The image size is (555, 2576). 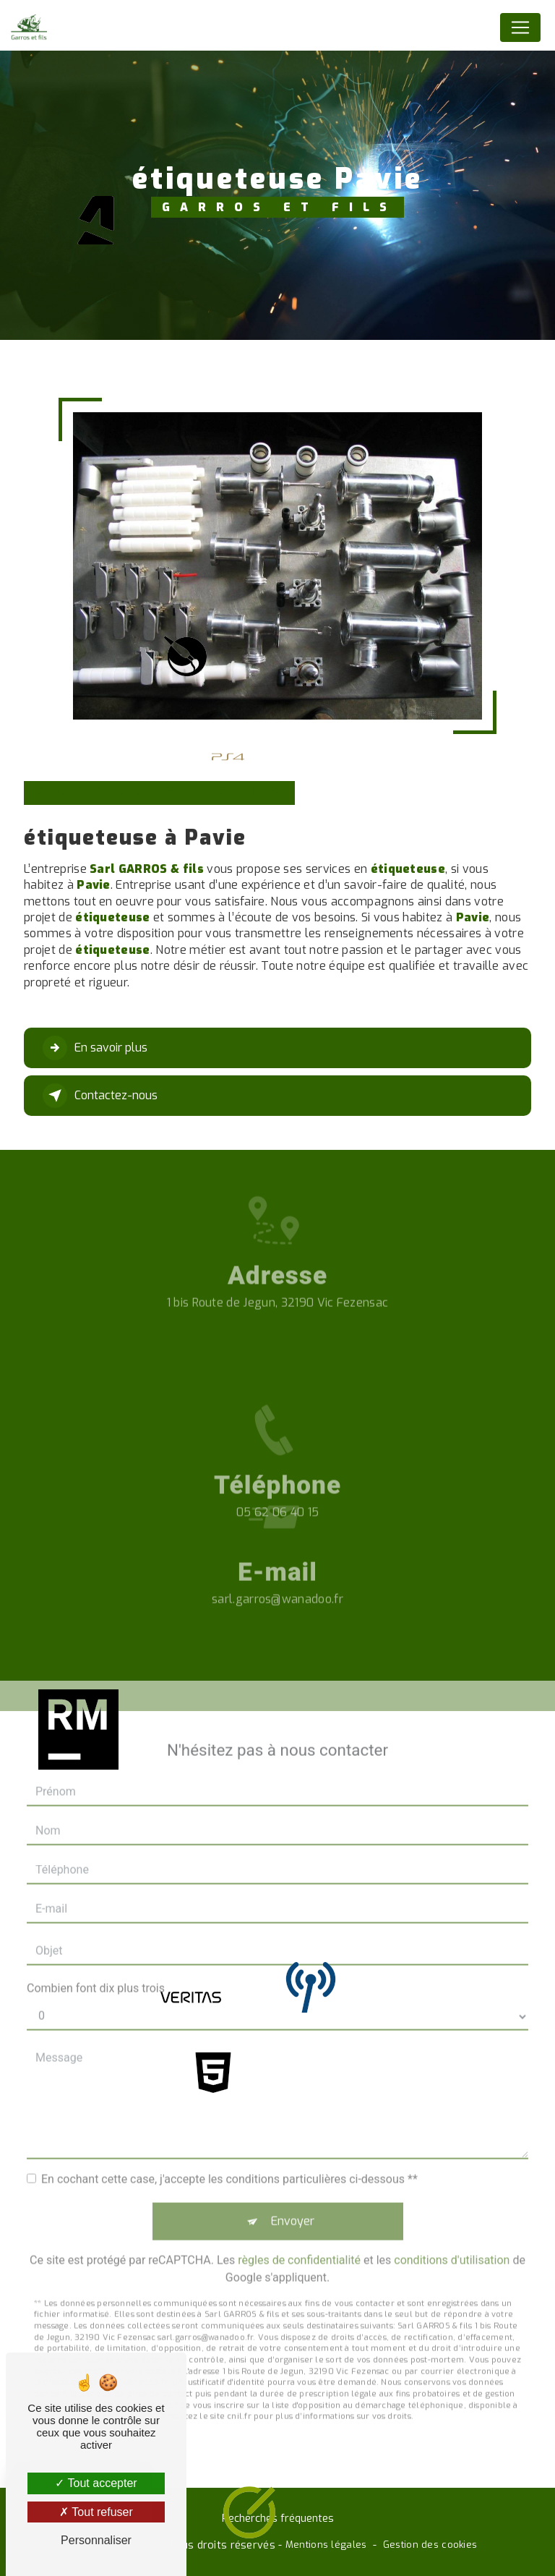 What do you see at coordinates (249, 2512) in the screenshot?
I see `edit profile picture or avatar` at bounding box center [249, 2512].